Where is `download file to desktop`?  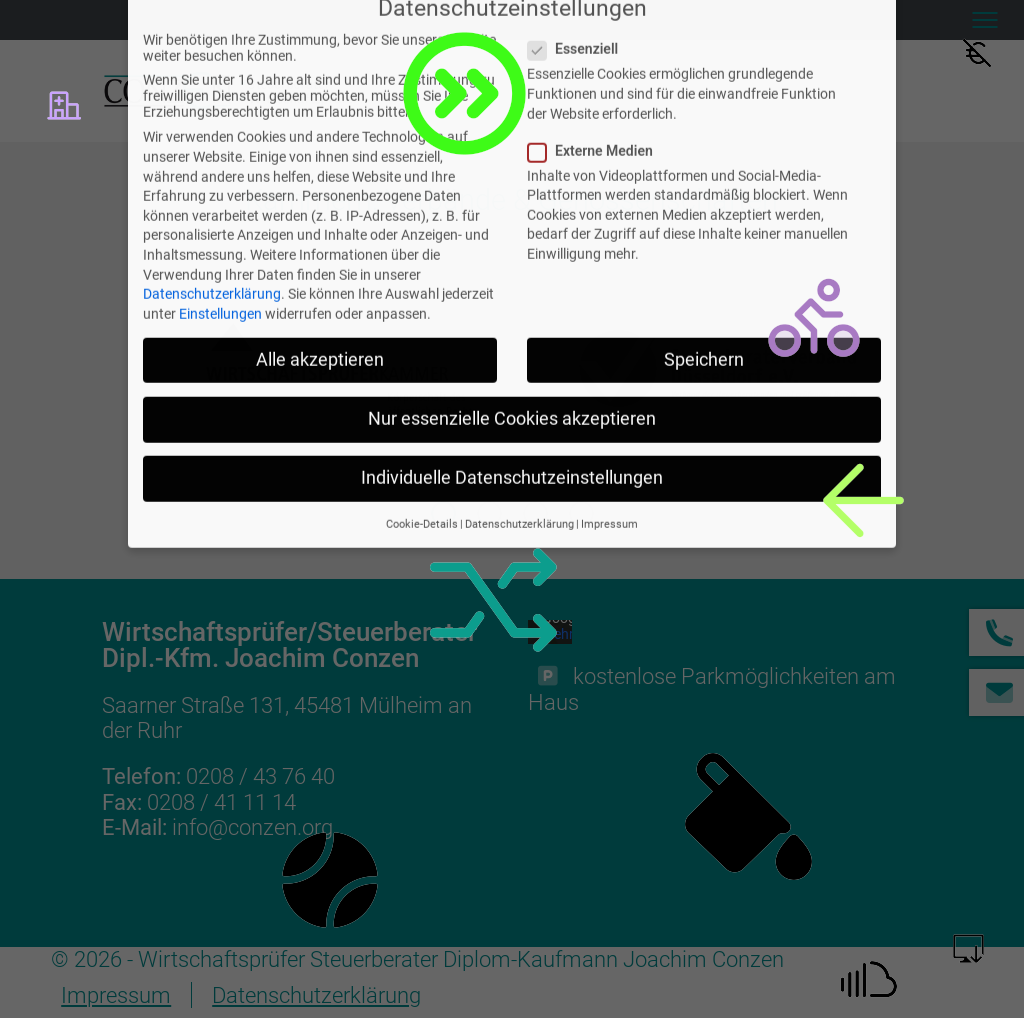 download file to desktop is located at coordinates (968, 947).